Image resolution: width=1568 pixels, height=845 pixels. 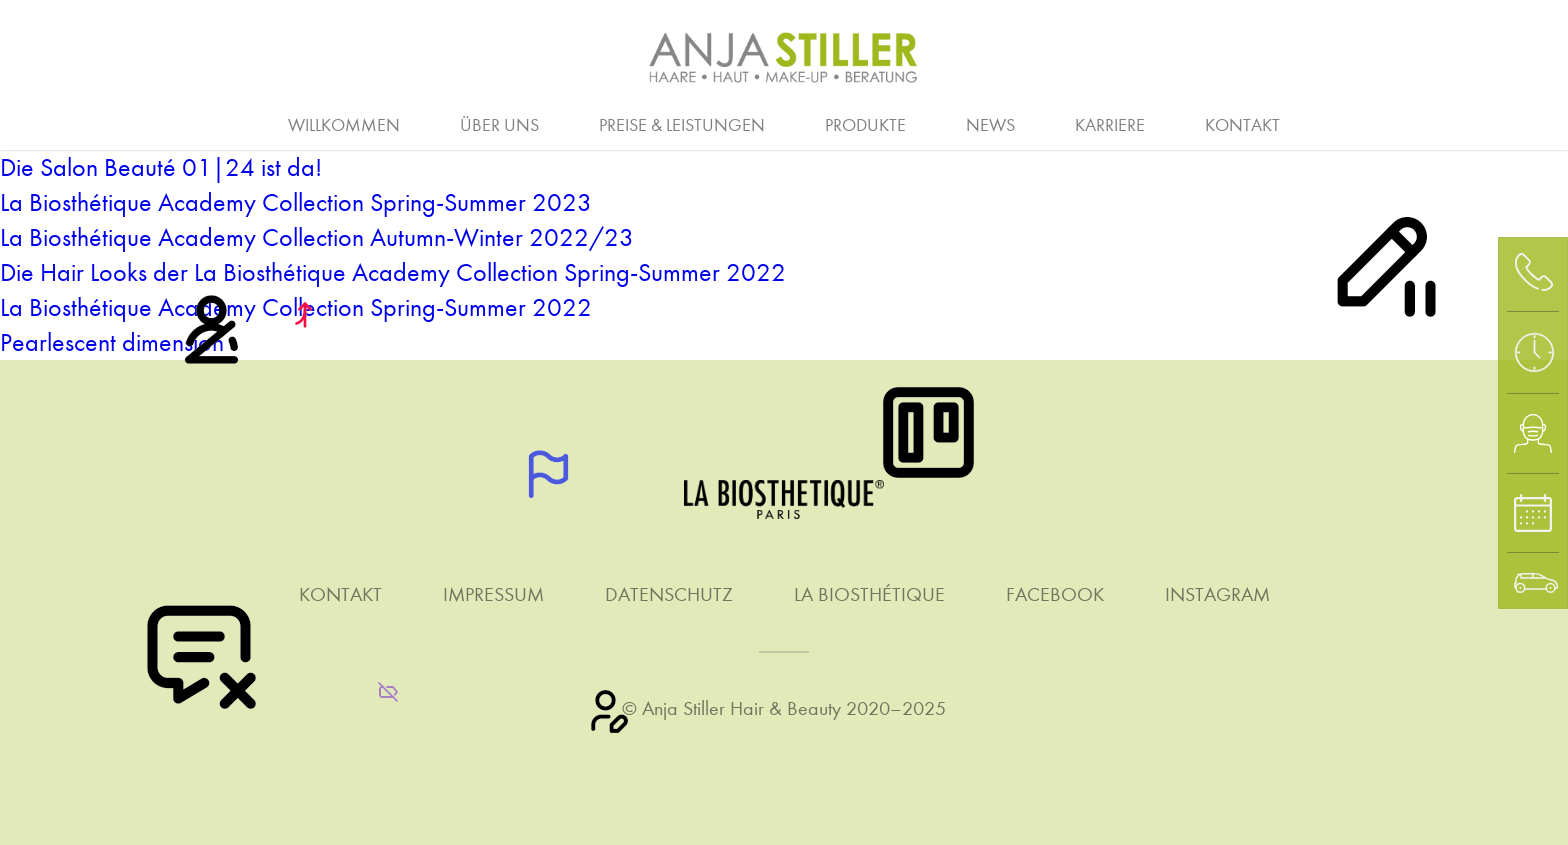 What do you see at coordinates (1384, 260) in the screenshot?
I see `pause editing mode` at bounding box center [1384, 260].